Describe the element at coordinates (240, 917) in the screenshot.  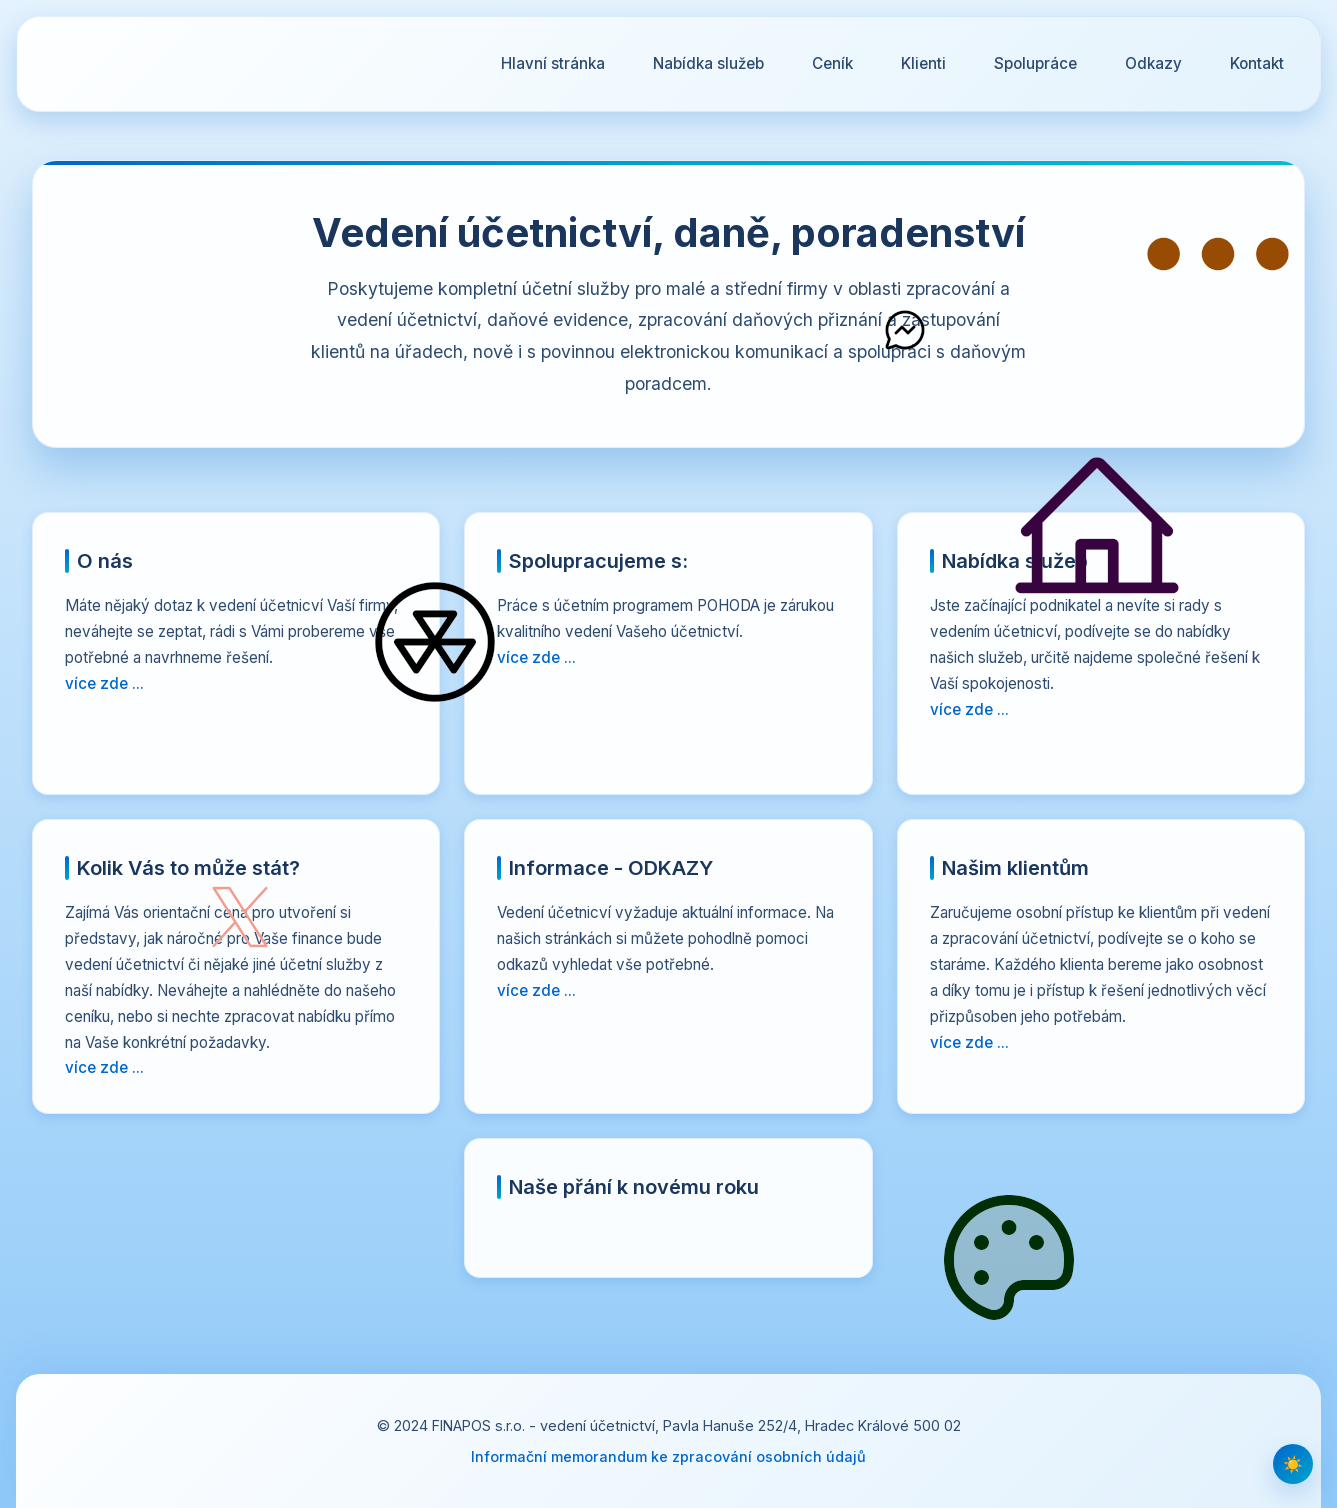
I see `open the X (formerly Twitter) app` at that location.